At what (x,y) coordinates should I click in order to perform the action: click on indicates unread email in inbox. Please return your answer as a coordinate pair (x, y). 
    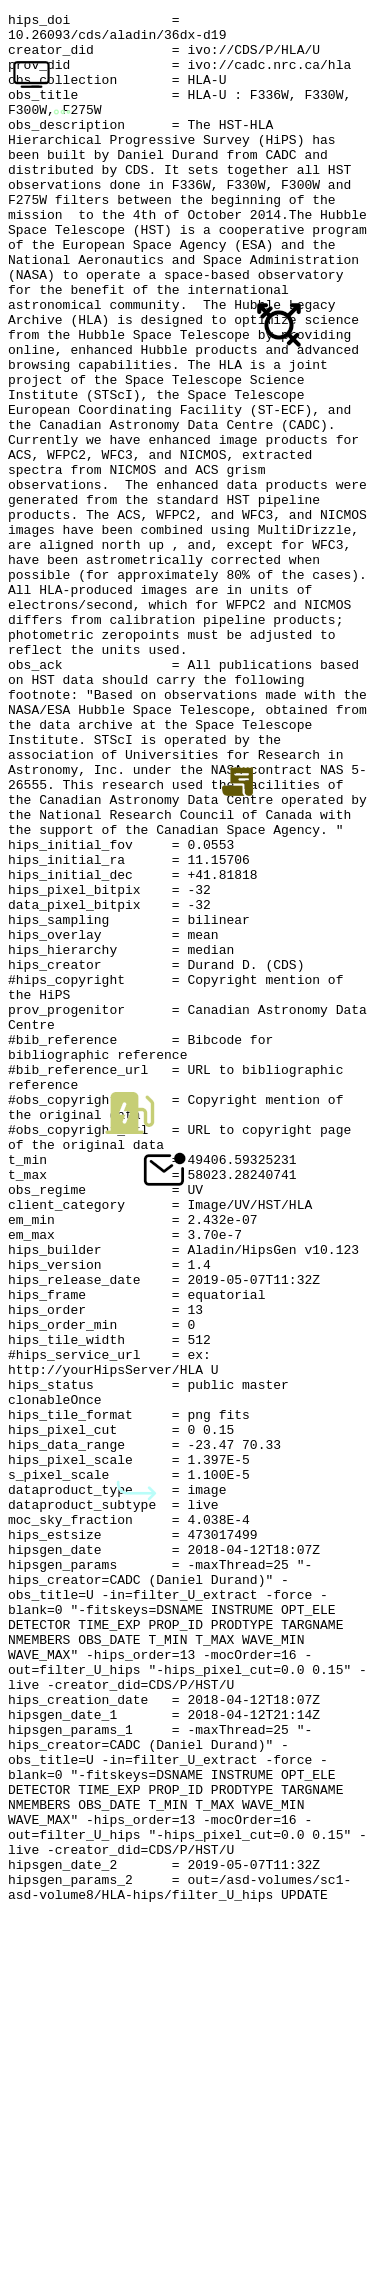
    Looking at the image, I should click on (164, 1170).